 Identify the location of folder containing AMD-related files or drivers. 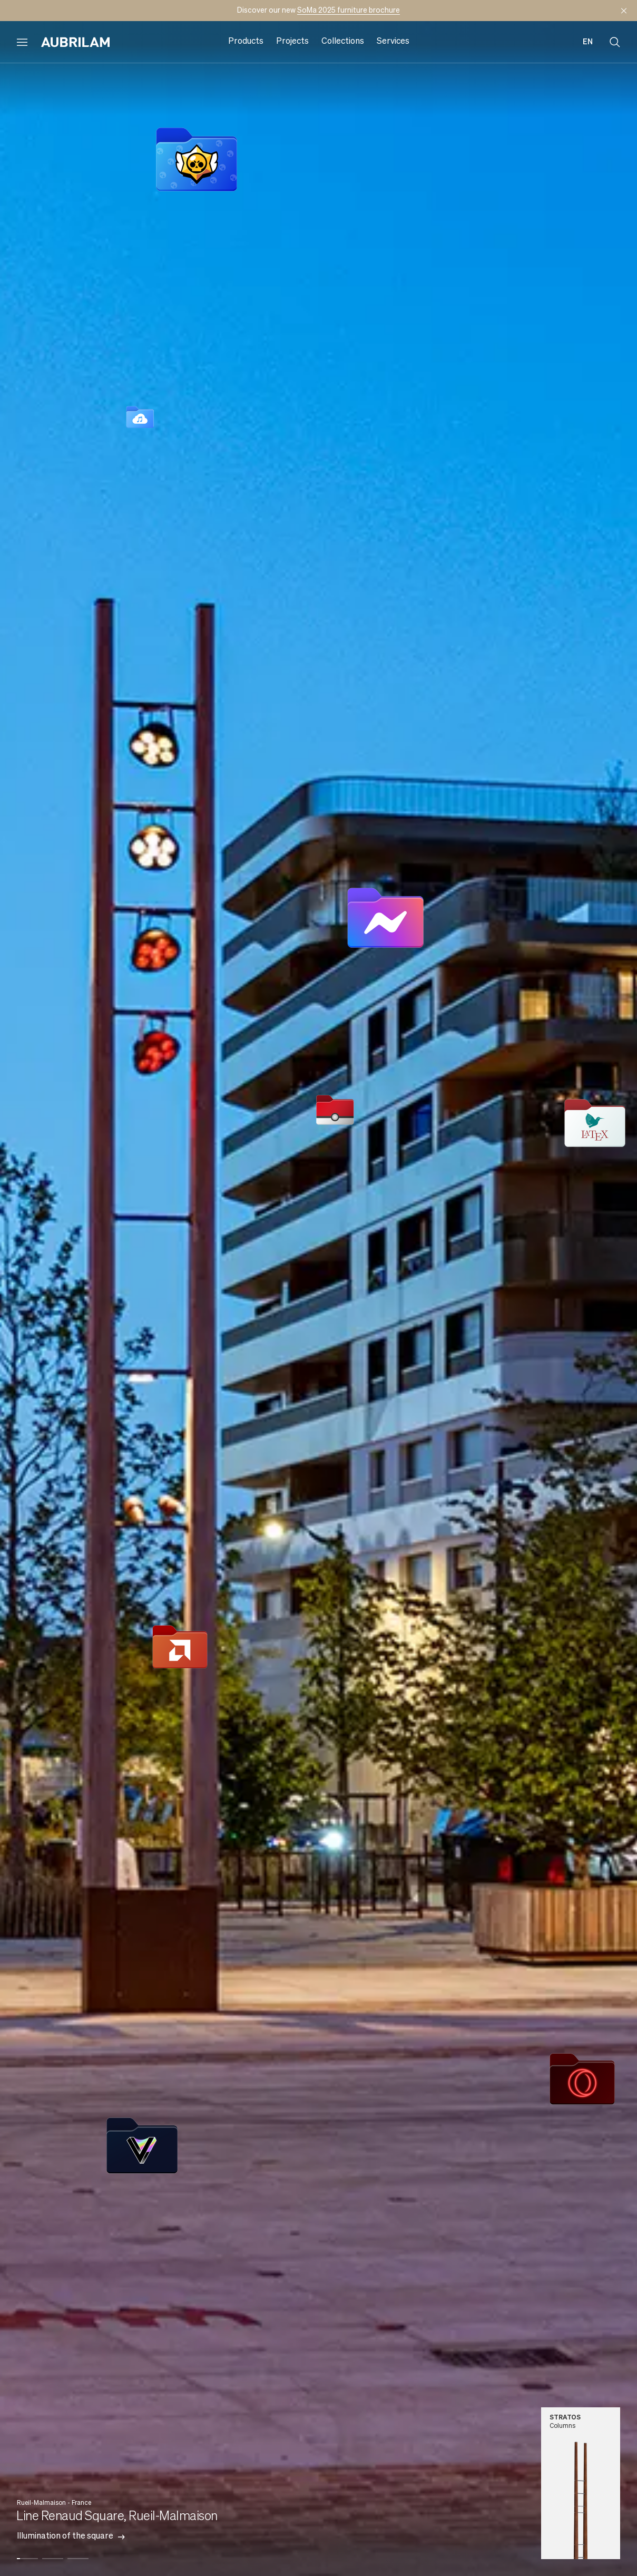
(180, 1648).